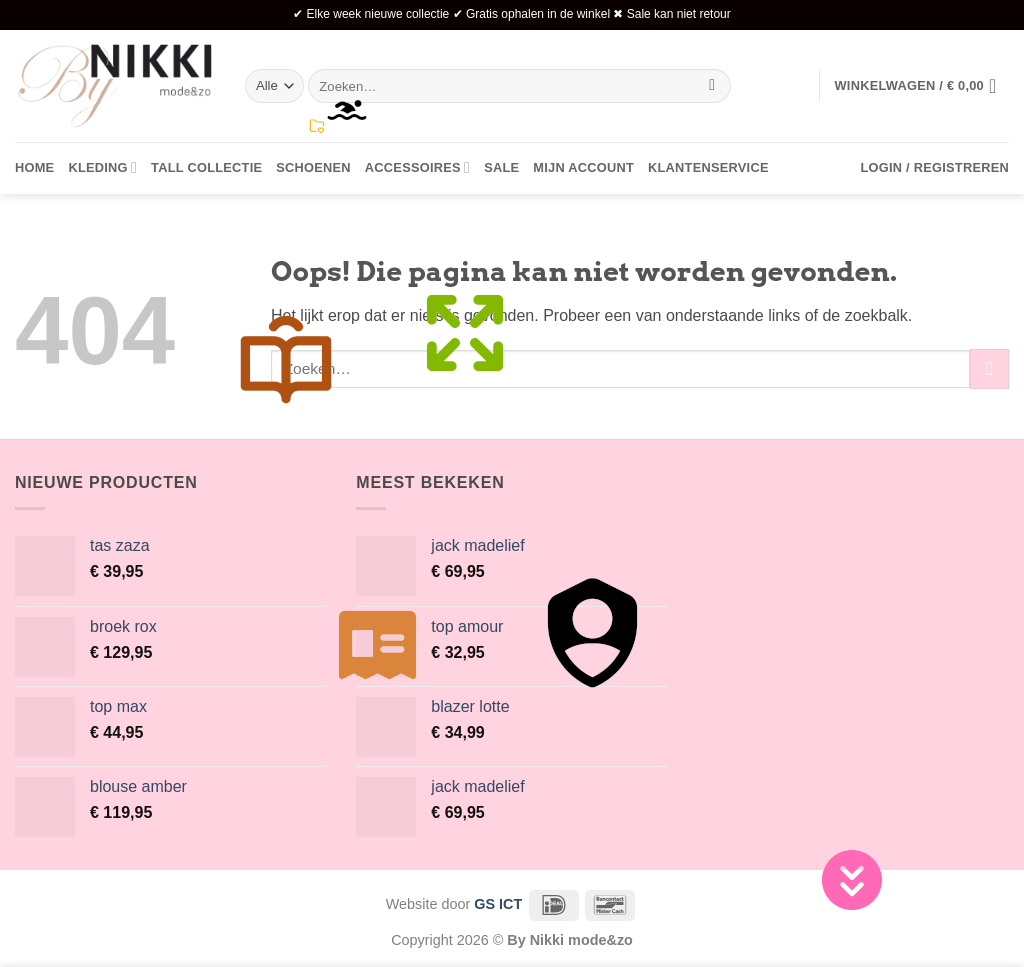  I want to click on expand all content below, so click(852, 880).